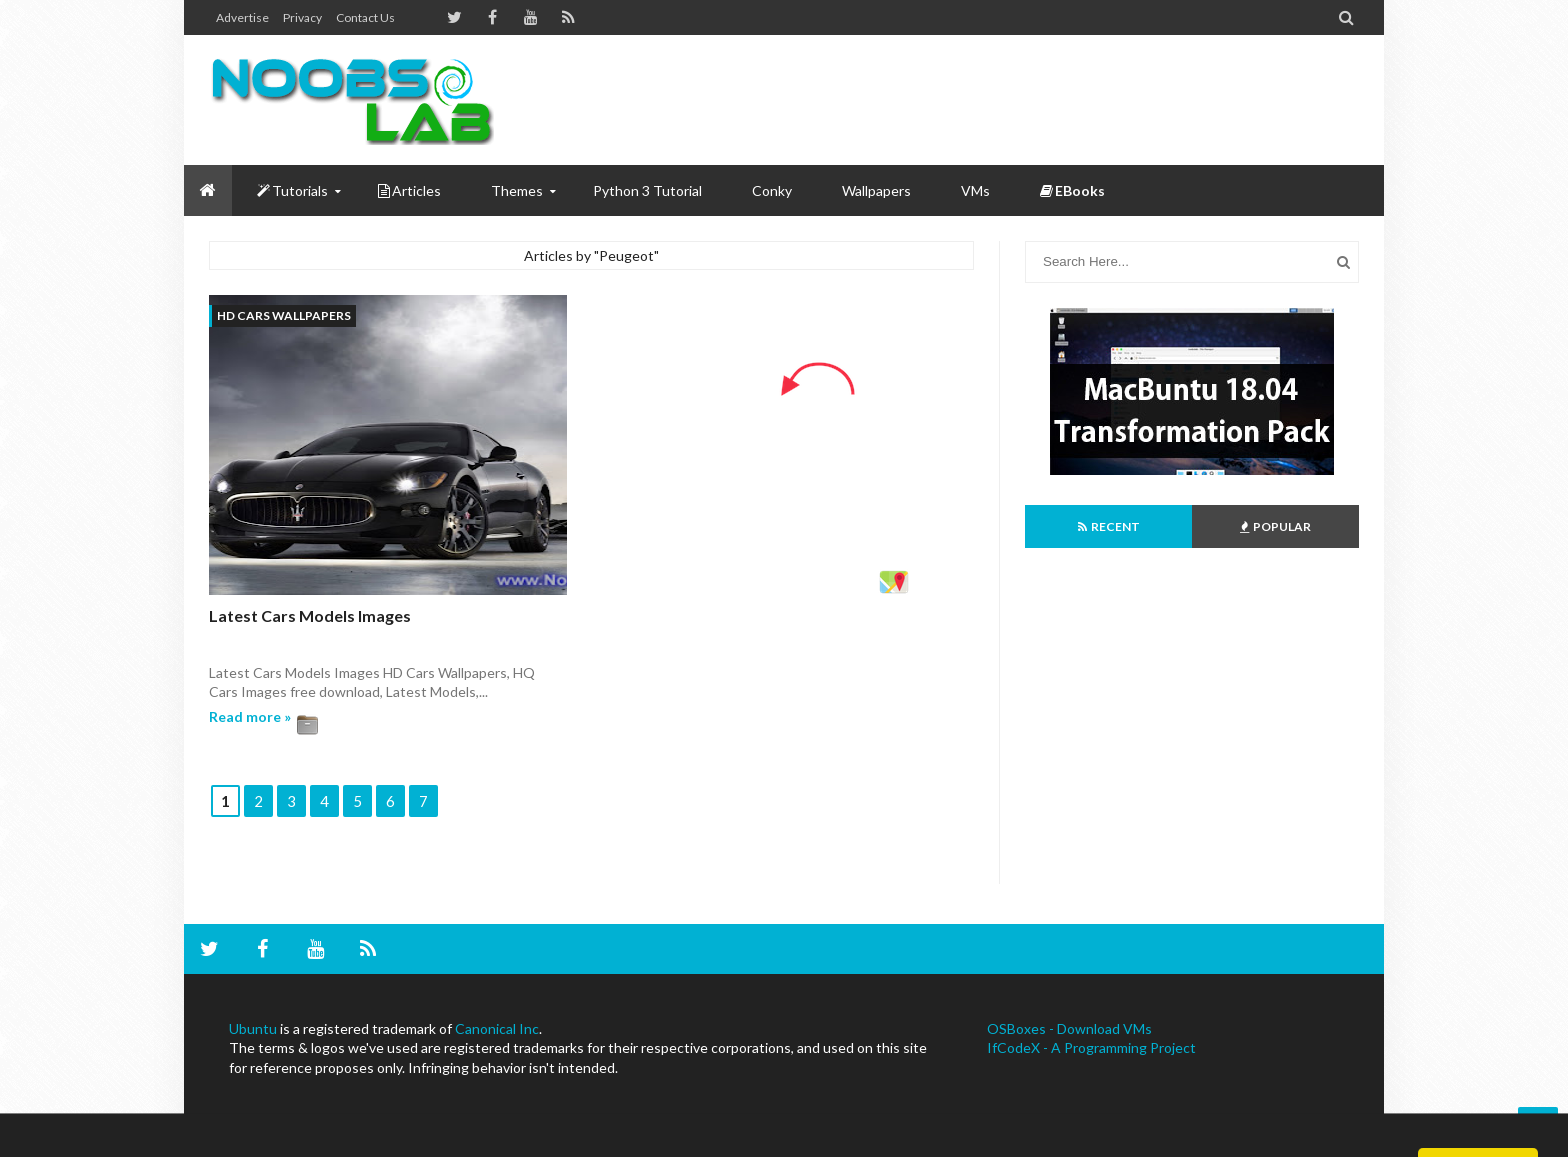 The image size is (1568, 1157). I want to click on open the maps application, so click(894, 582).